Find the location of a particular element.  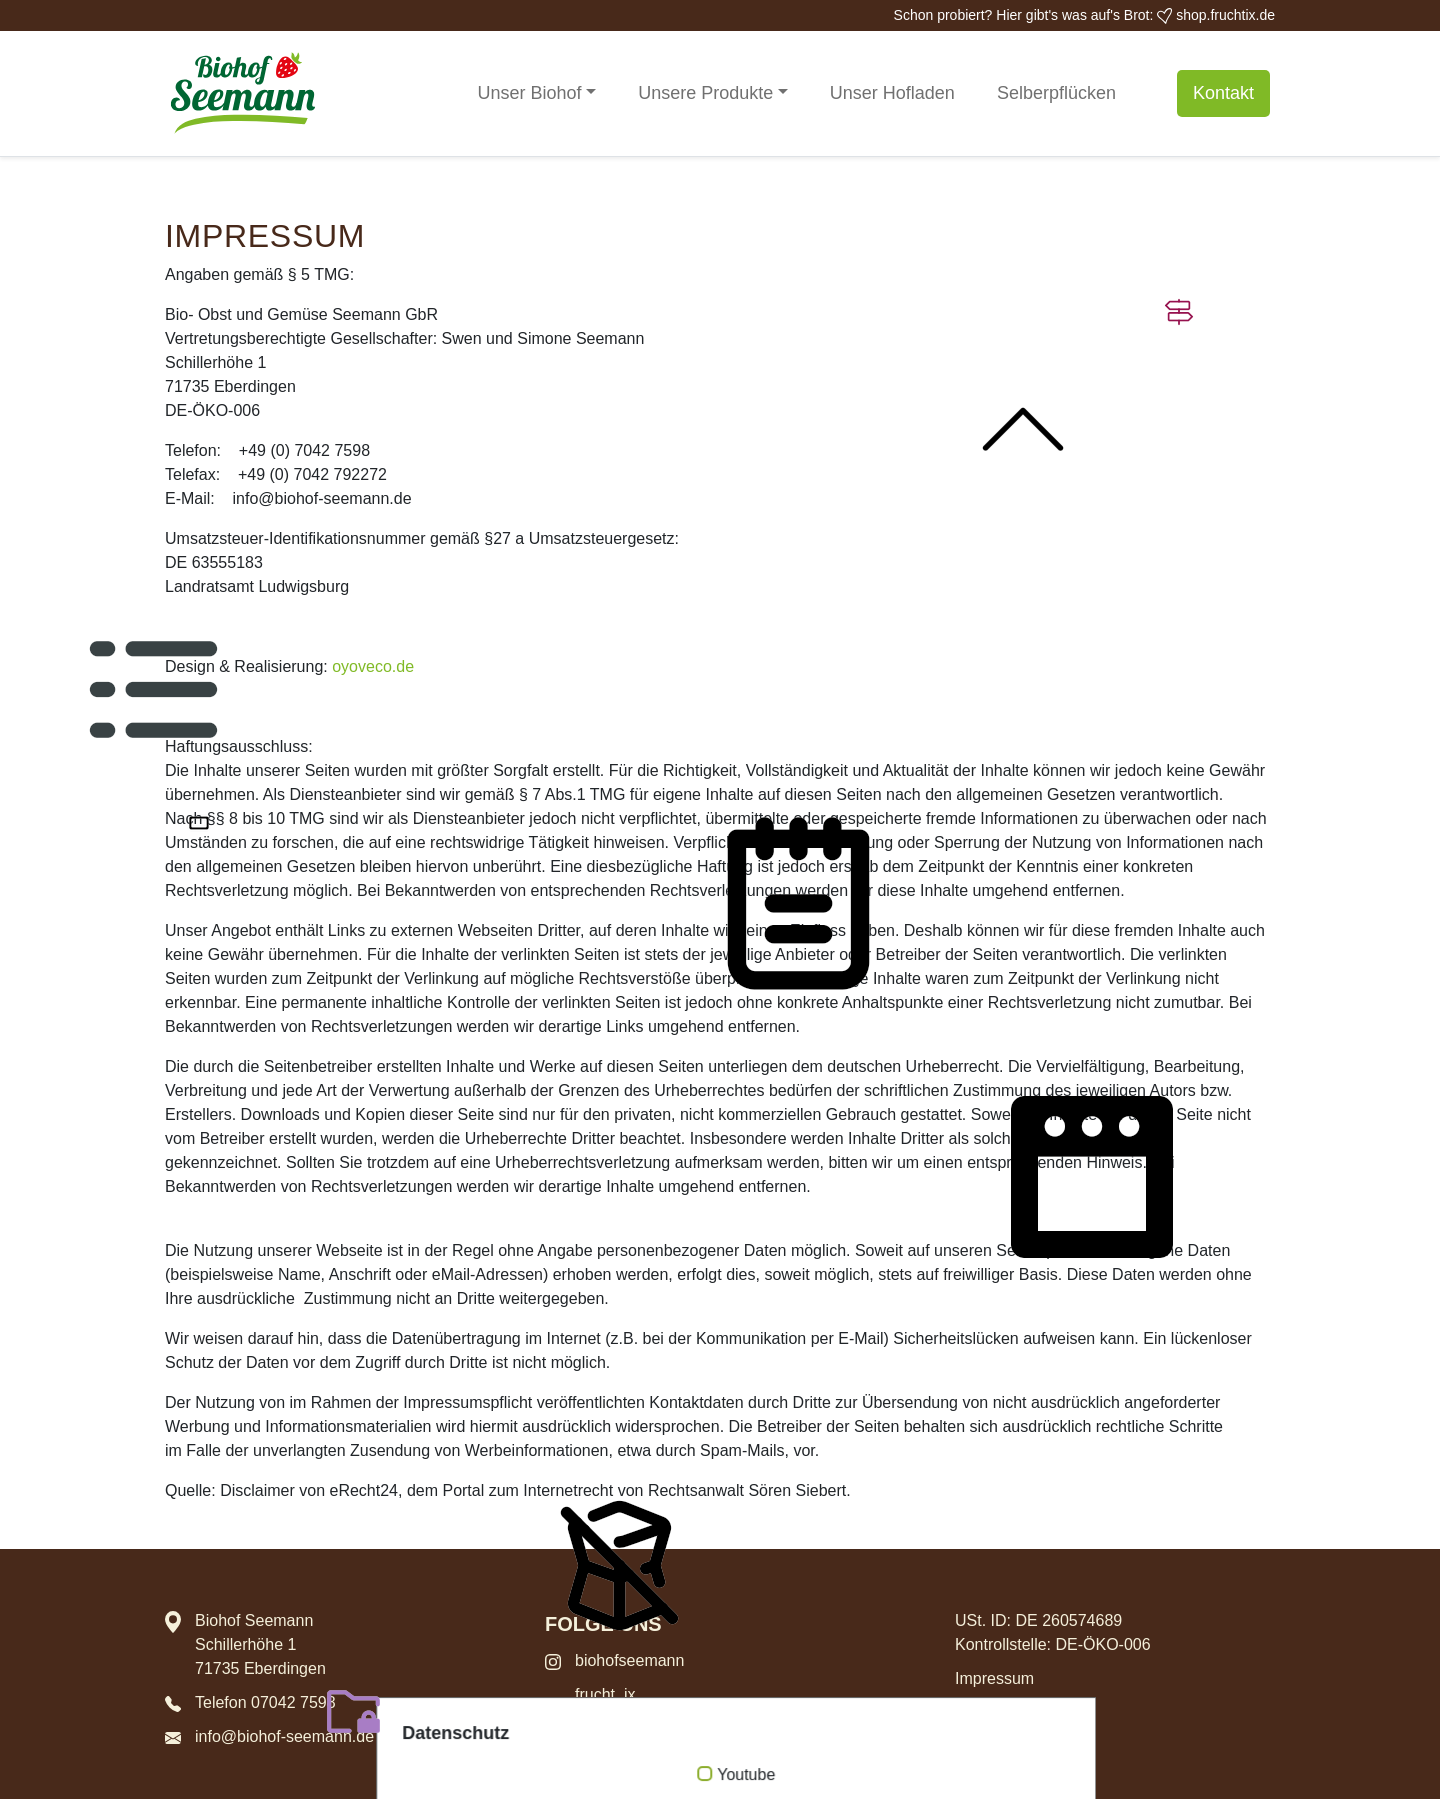

open notepad or notes app is located at coordinates (798, 906).